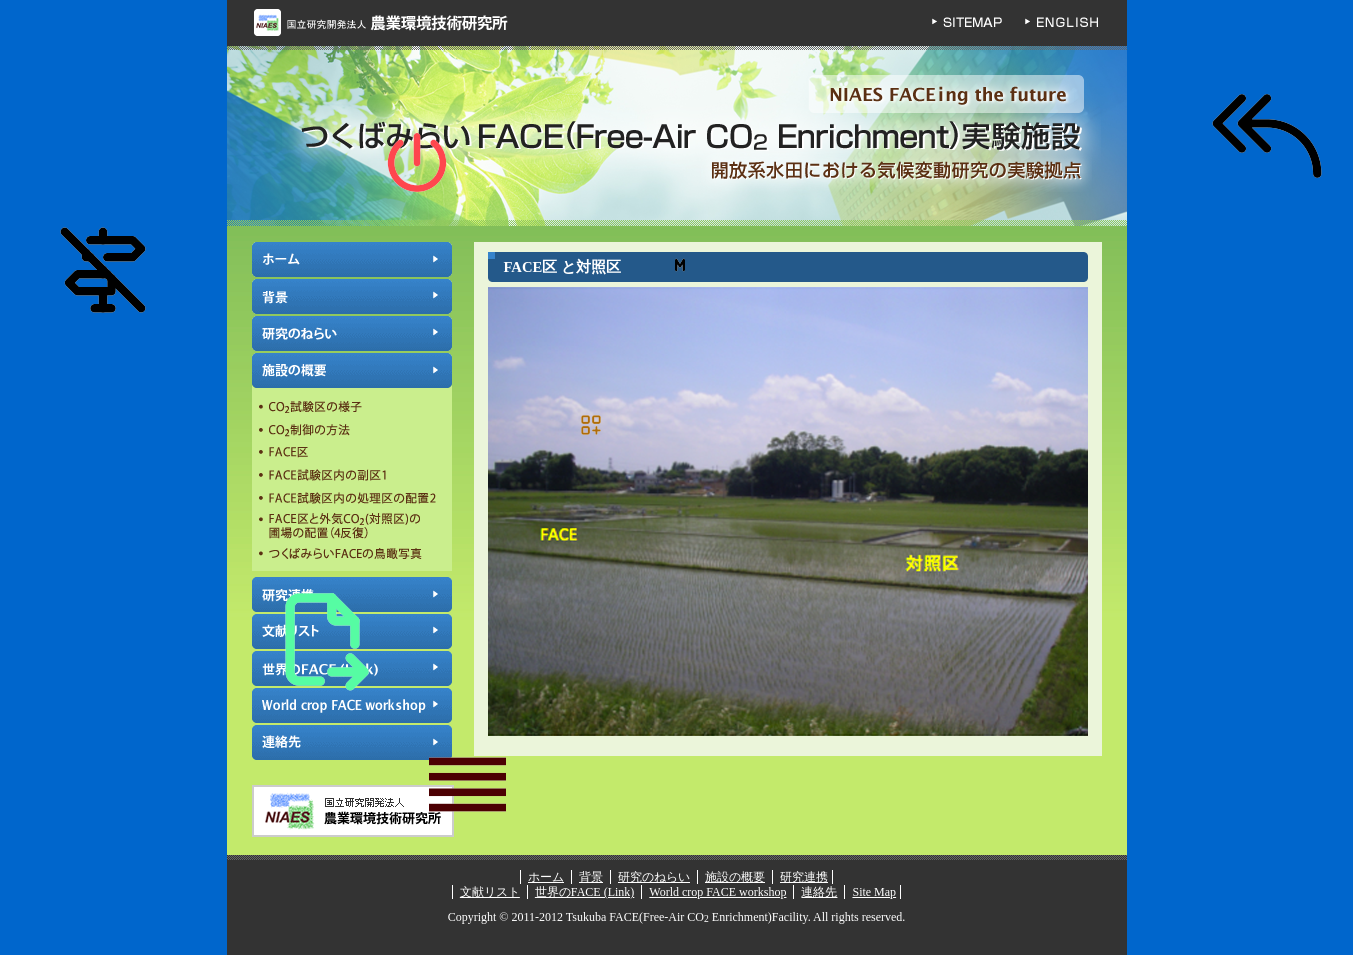  Describe the element at coordinates (1267, 136) in the screenshot. I see `reply all to a message or email` at that location.